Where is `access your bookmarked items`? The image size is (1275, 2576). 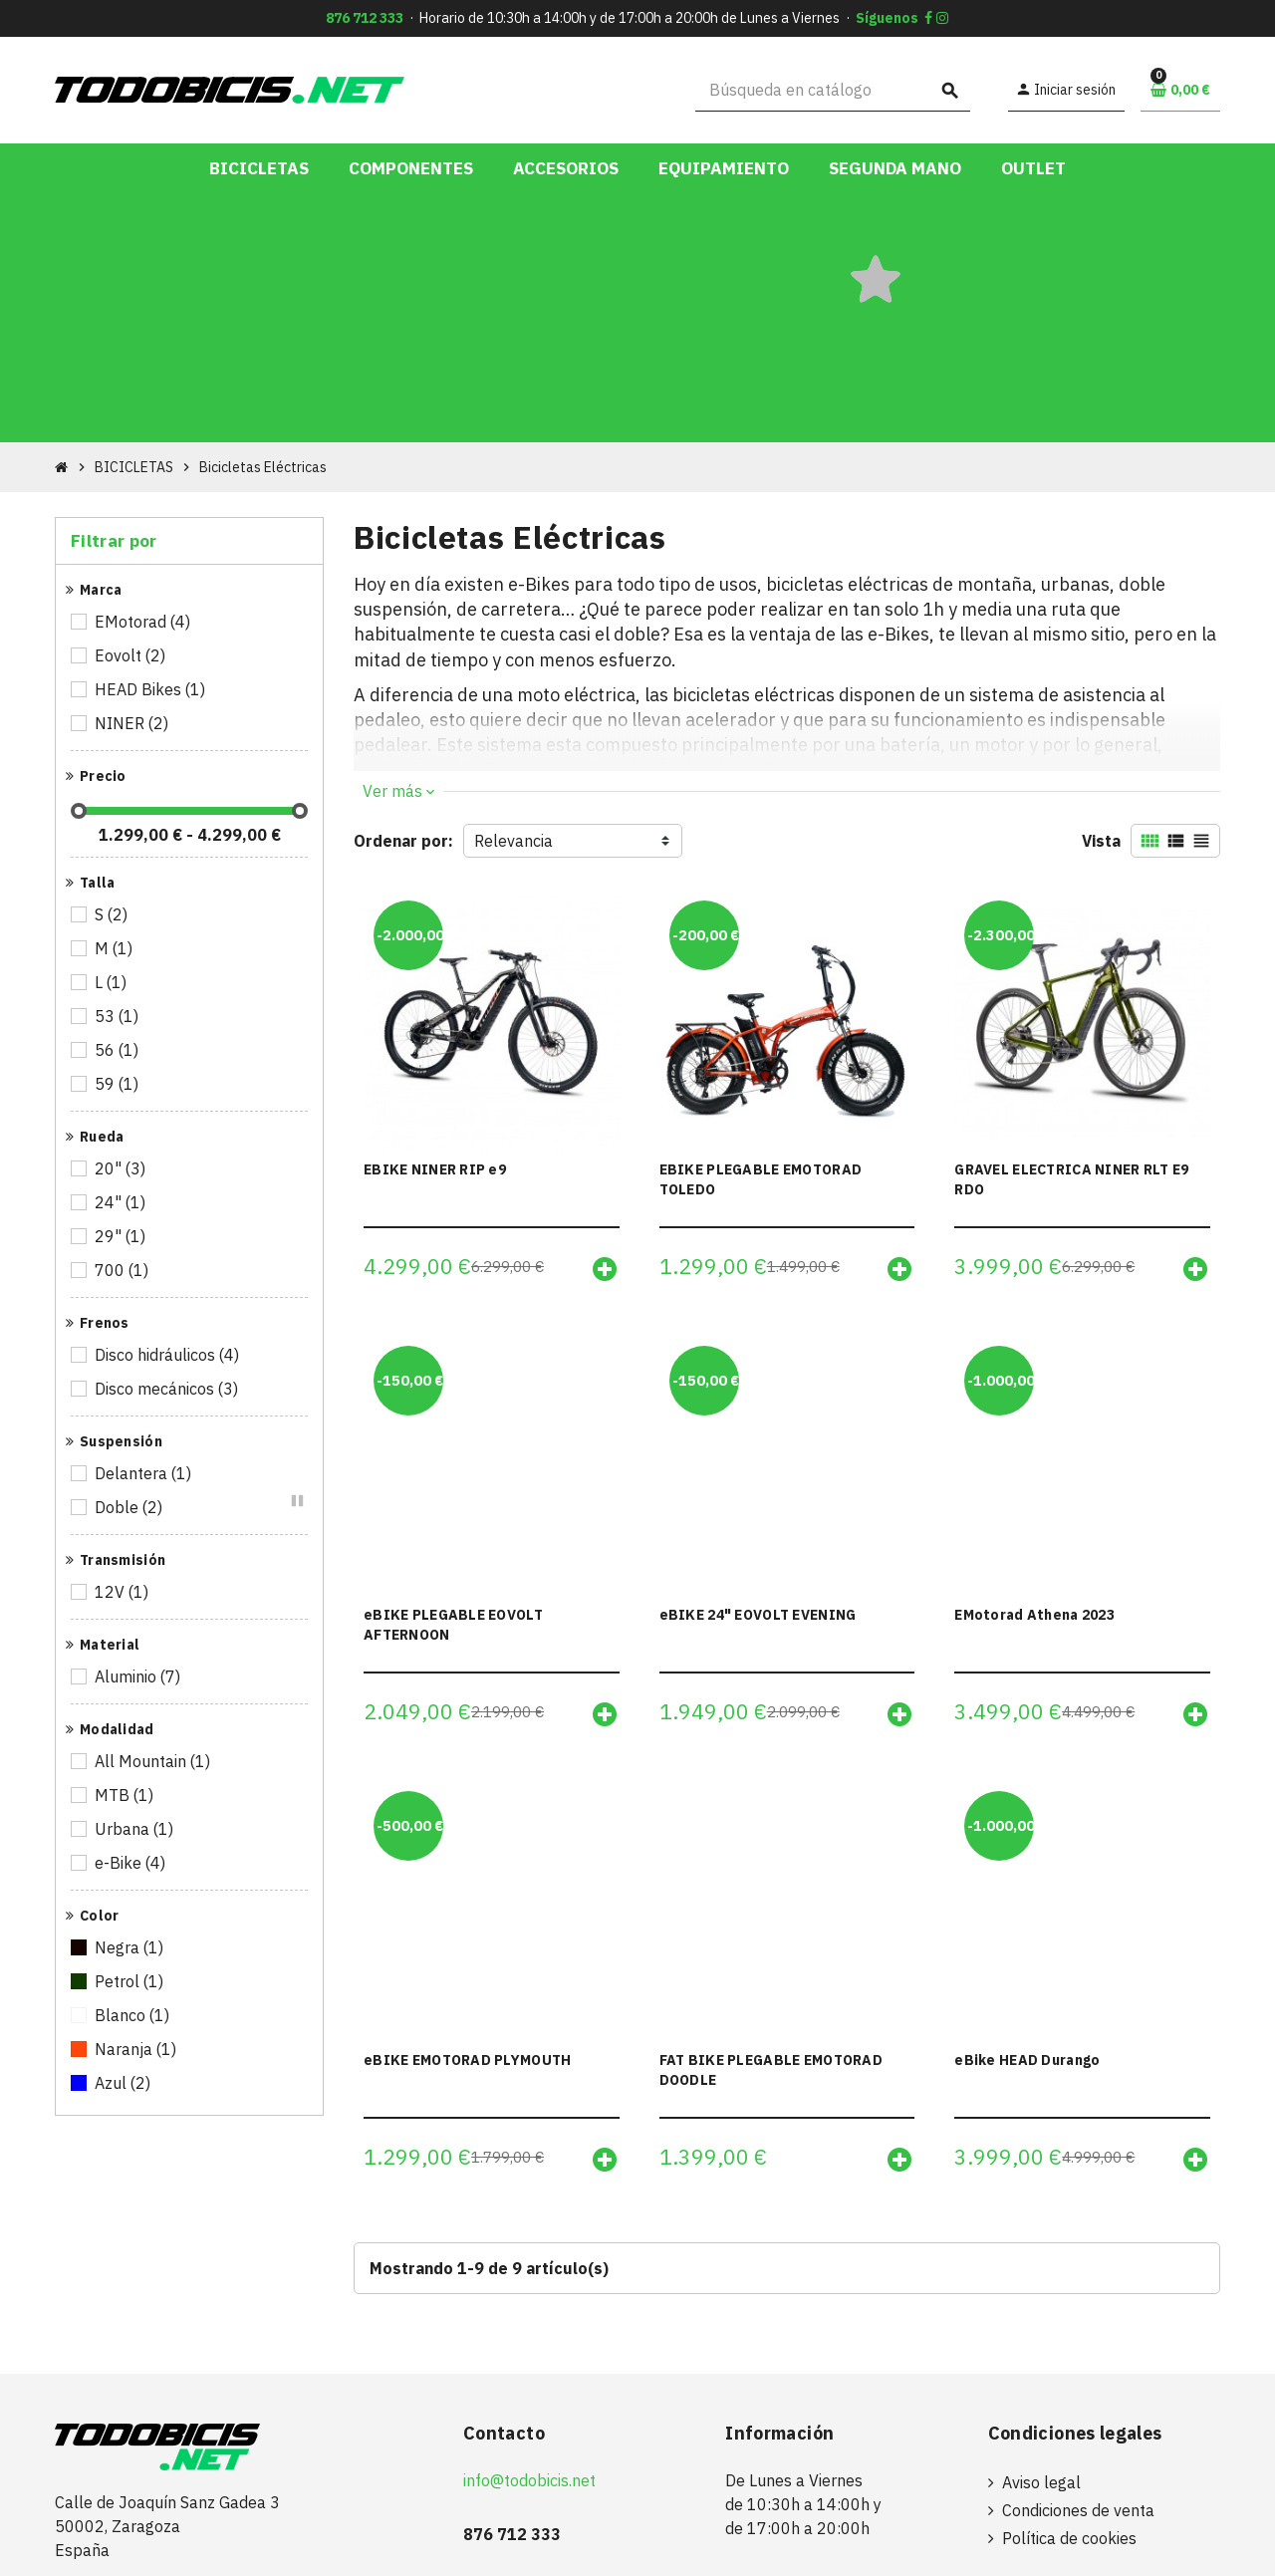
access your bookmarked items is located at coordinates (876, 281).